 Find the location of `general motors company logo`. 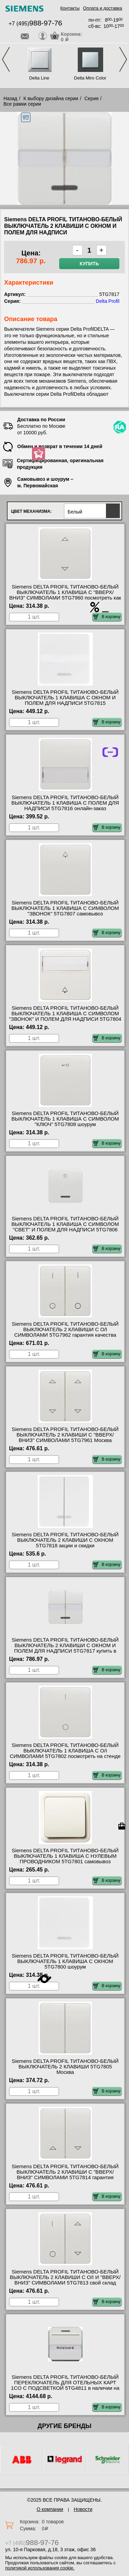

general motors company logo is located at coordinates (26, 117).